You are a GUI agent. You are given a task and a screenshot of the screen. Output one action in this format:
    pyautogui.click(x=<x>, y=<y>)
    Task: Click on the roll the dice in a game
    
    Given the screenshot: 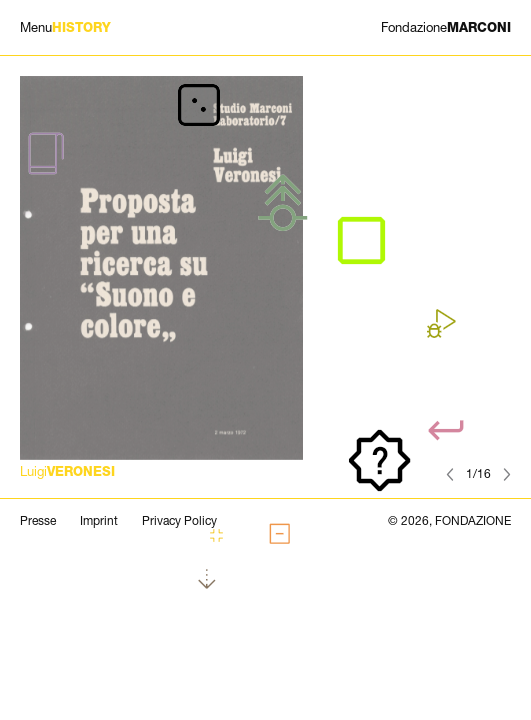 What is the action you would take?
    pyautogui.click(x=199, y=105)
    